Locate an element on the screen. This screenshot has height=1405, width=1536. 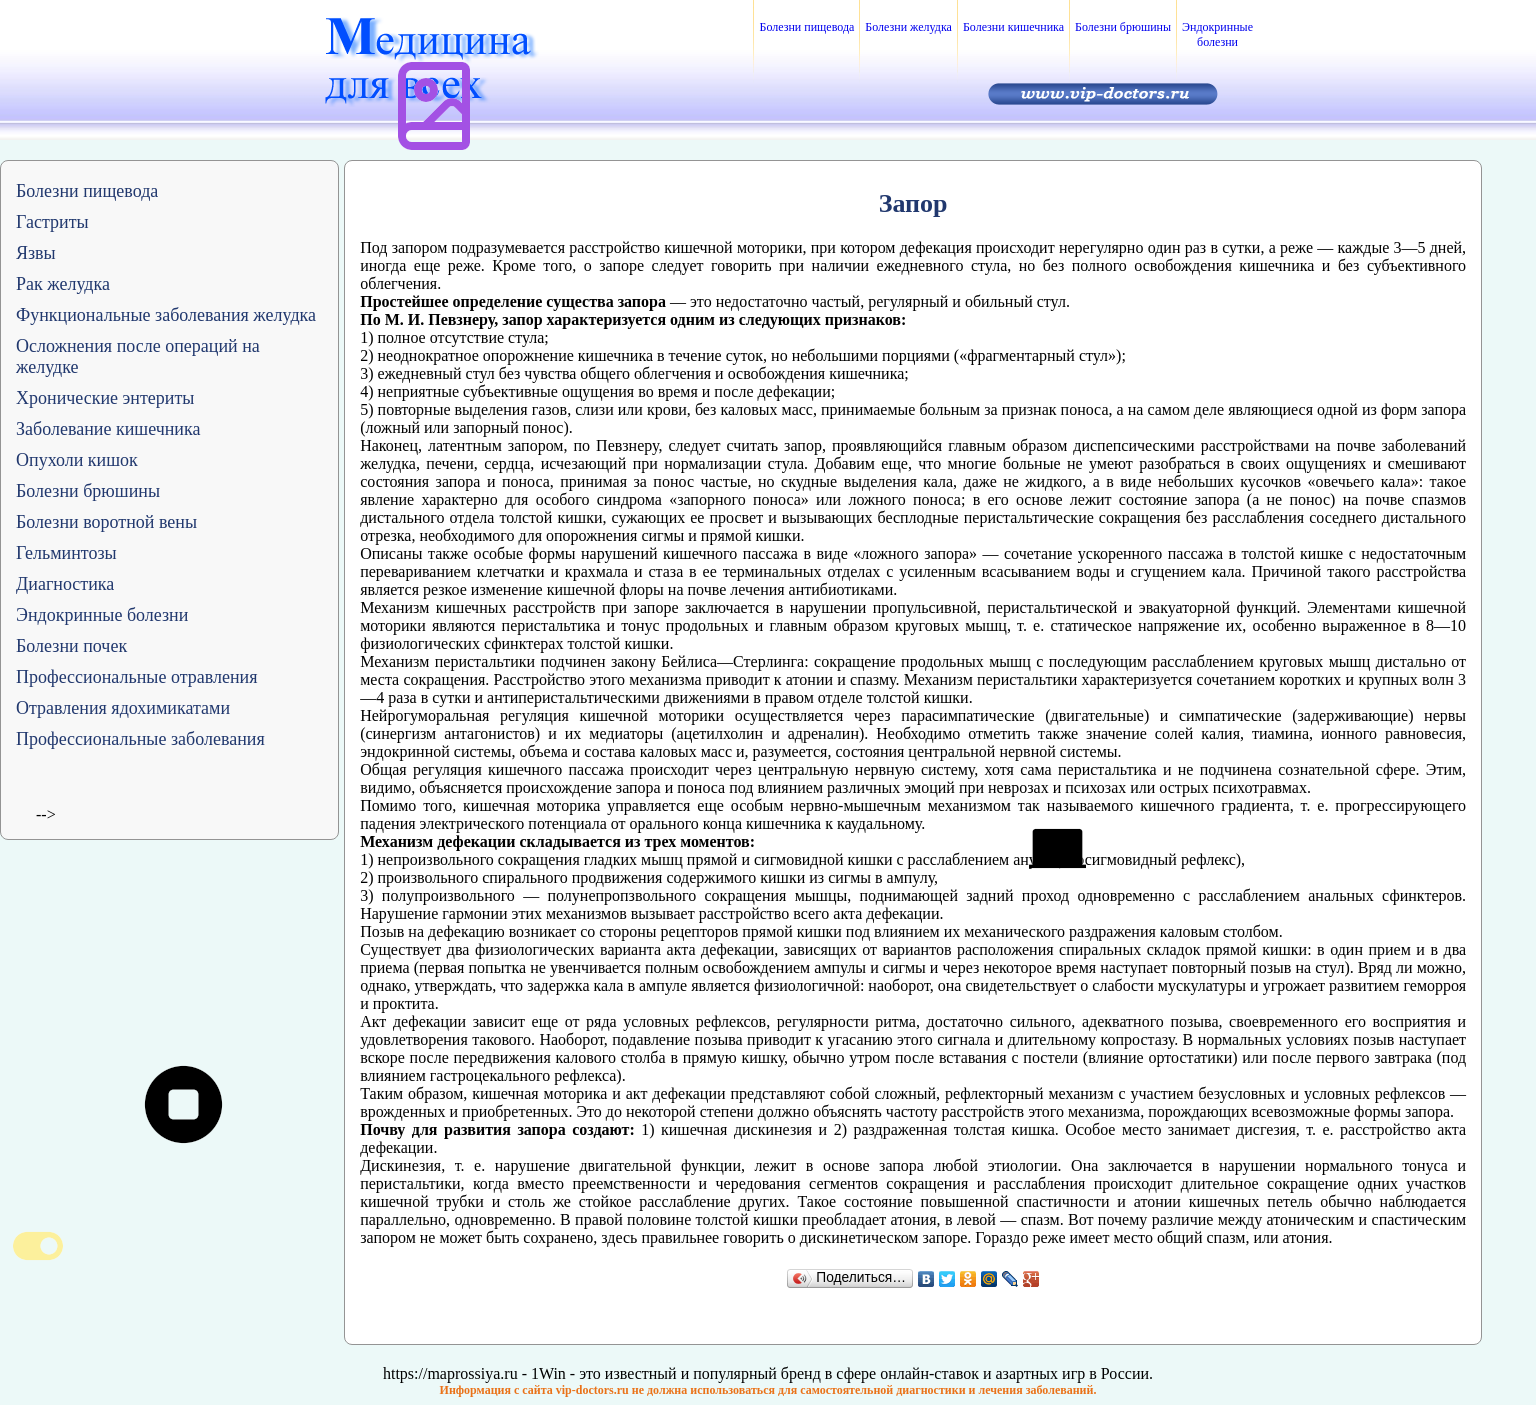
stop media playback is located at coordinates (183, 1104).